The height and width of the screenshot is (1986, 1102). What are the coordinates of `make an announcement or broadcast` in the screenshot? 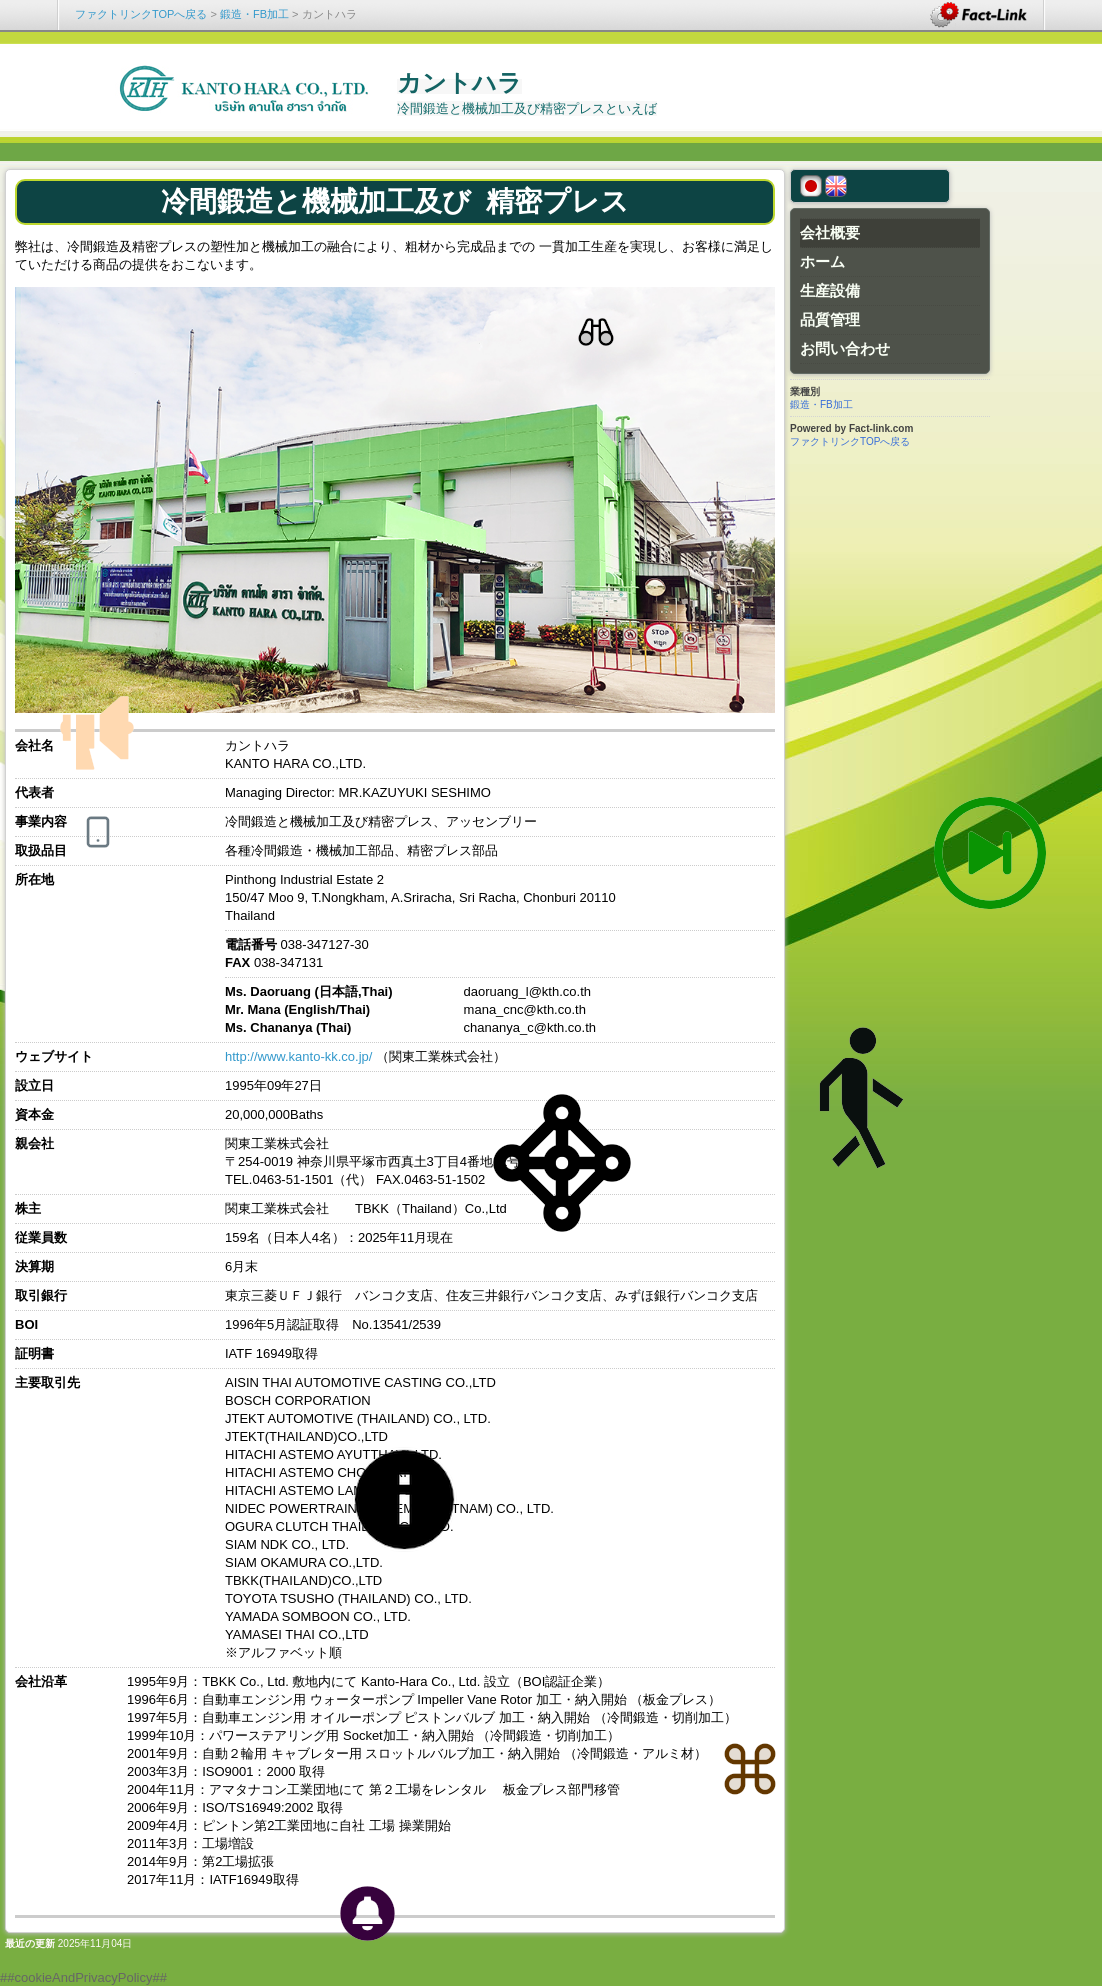 It's located at (97, 733).